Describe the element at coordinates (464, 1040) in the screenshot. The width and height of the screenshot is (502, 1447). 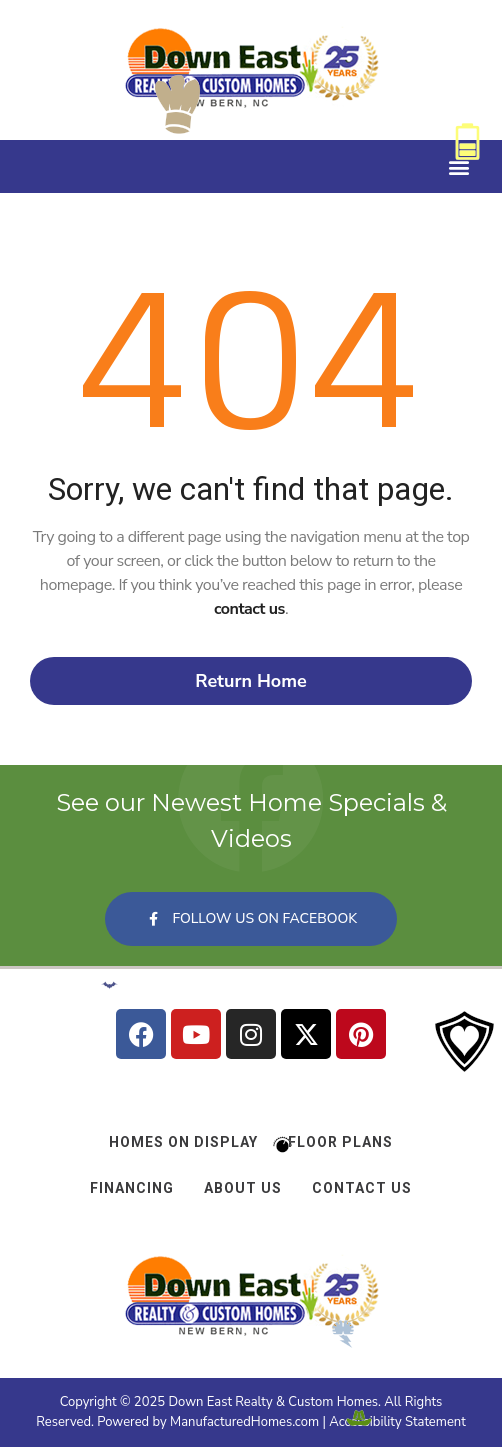
I see `health protection or defensive buff status` at that location.